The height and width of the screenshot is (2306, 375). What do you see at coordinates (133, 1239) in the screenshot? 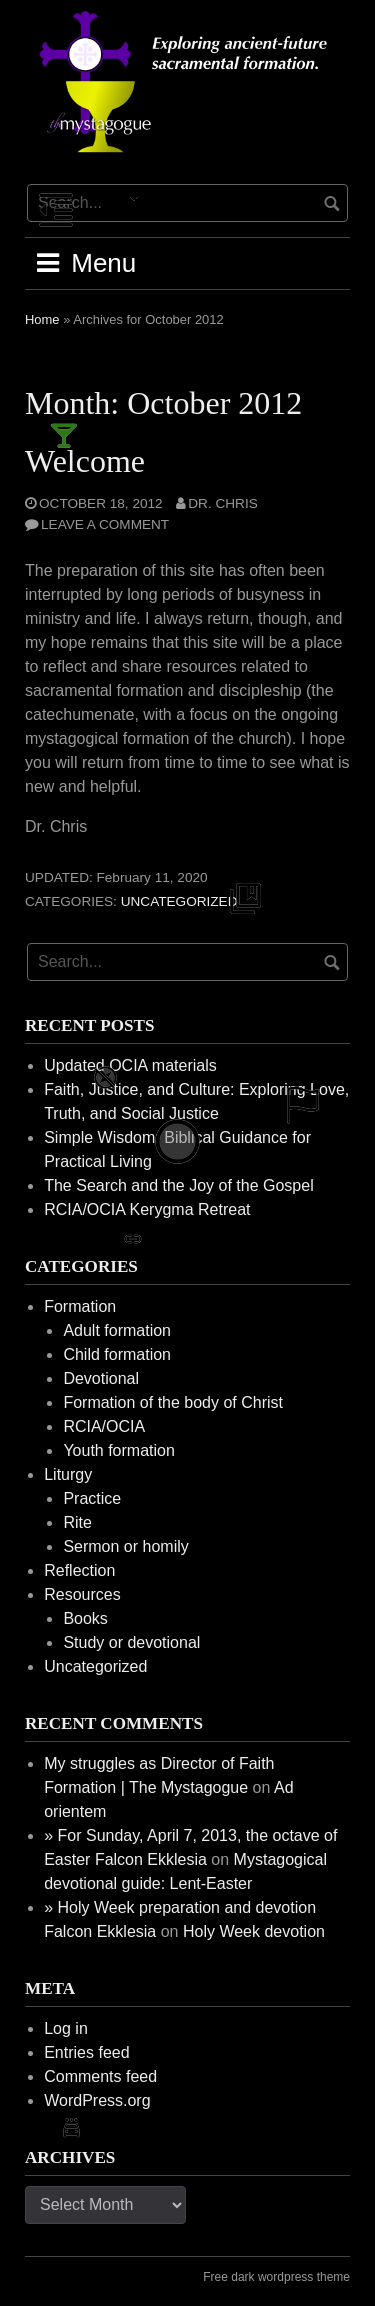
I see `insert a hyperlink` at bounding box center [133, 1239].